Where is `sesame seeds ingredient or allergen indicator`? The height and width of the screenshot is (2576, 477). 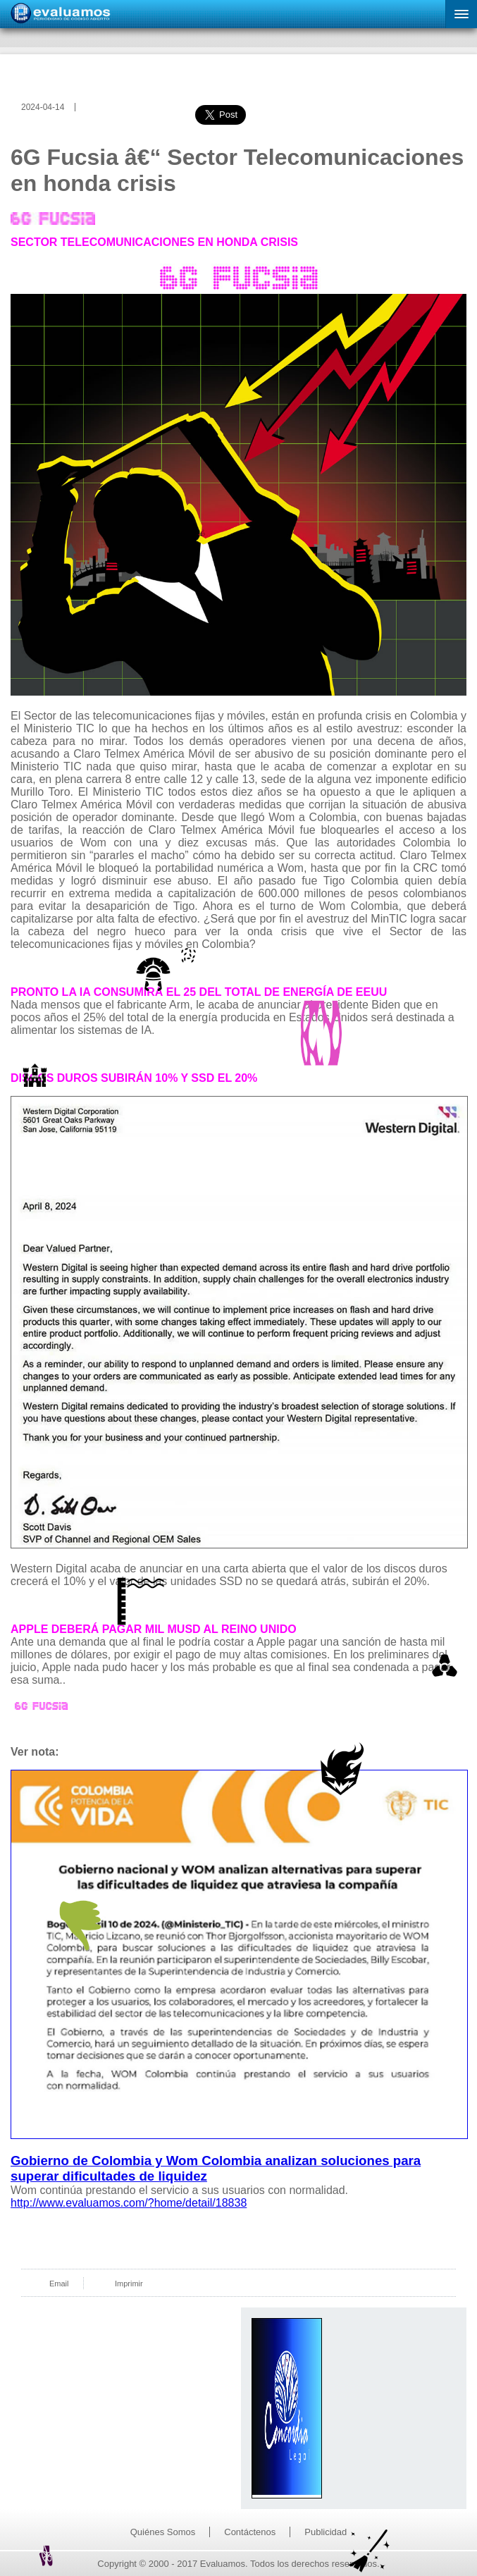 sesame seeds ingredient or allergen indicator is located at coordinates (188, 955).